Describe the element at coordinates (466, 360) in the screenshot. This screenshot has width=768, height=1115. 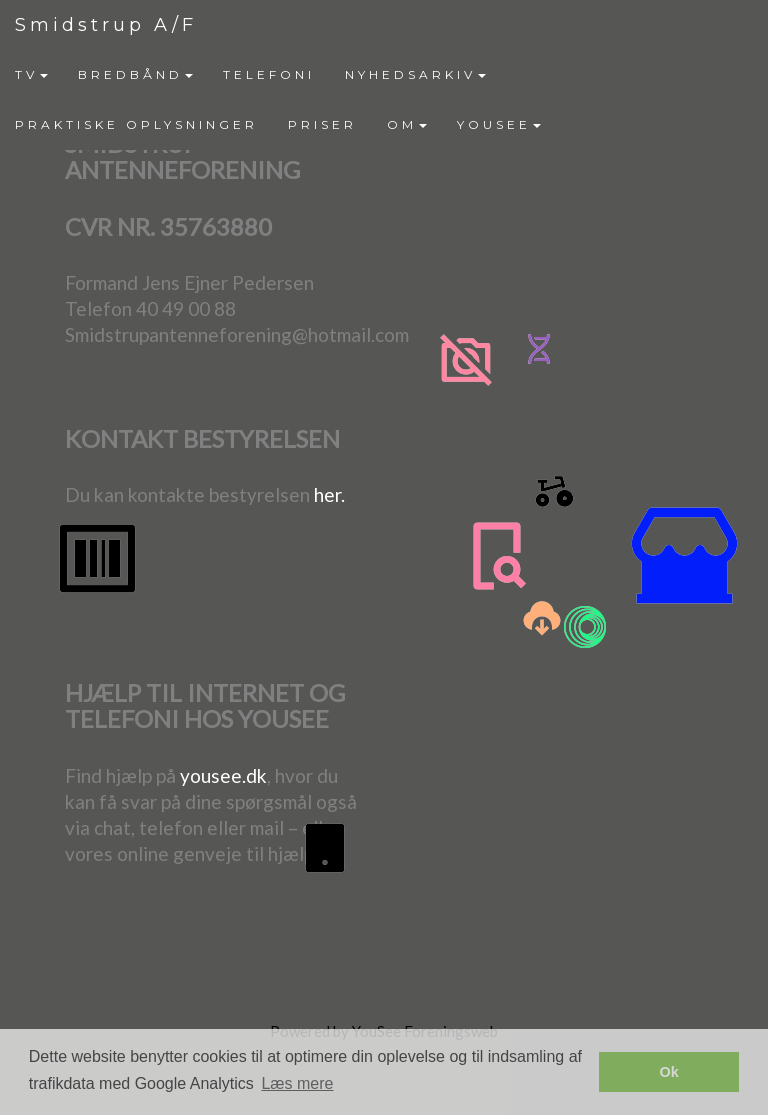
I see `camera is disabled or turned off` at that location.